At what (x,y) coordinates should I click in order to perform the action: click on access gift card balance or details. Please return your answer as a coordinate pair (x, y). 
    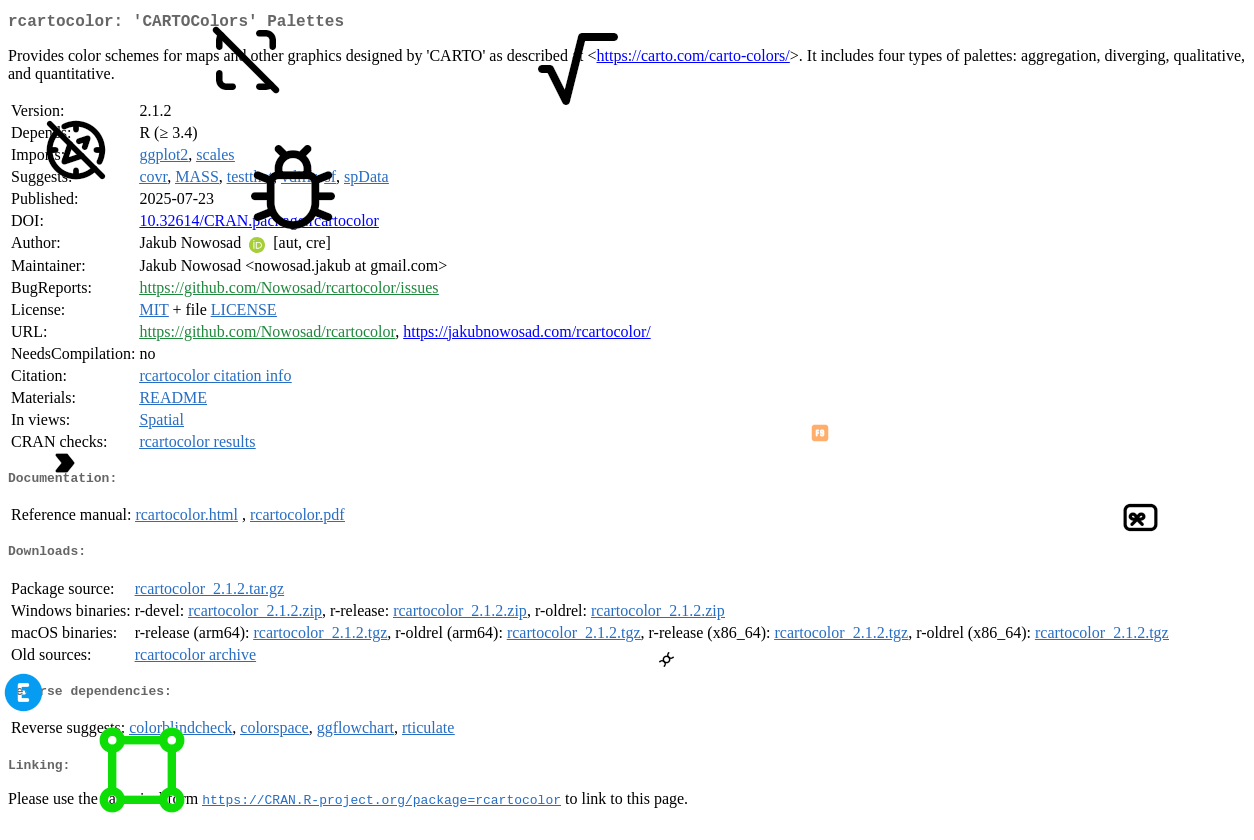
    Looking at the image, I should click on (1140, 517).